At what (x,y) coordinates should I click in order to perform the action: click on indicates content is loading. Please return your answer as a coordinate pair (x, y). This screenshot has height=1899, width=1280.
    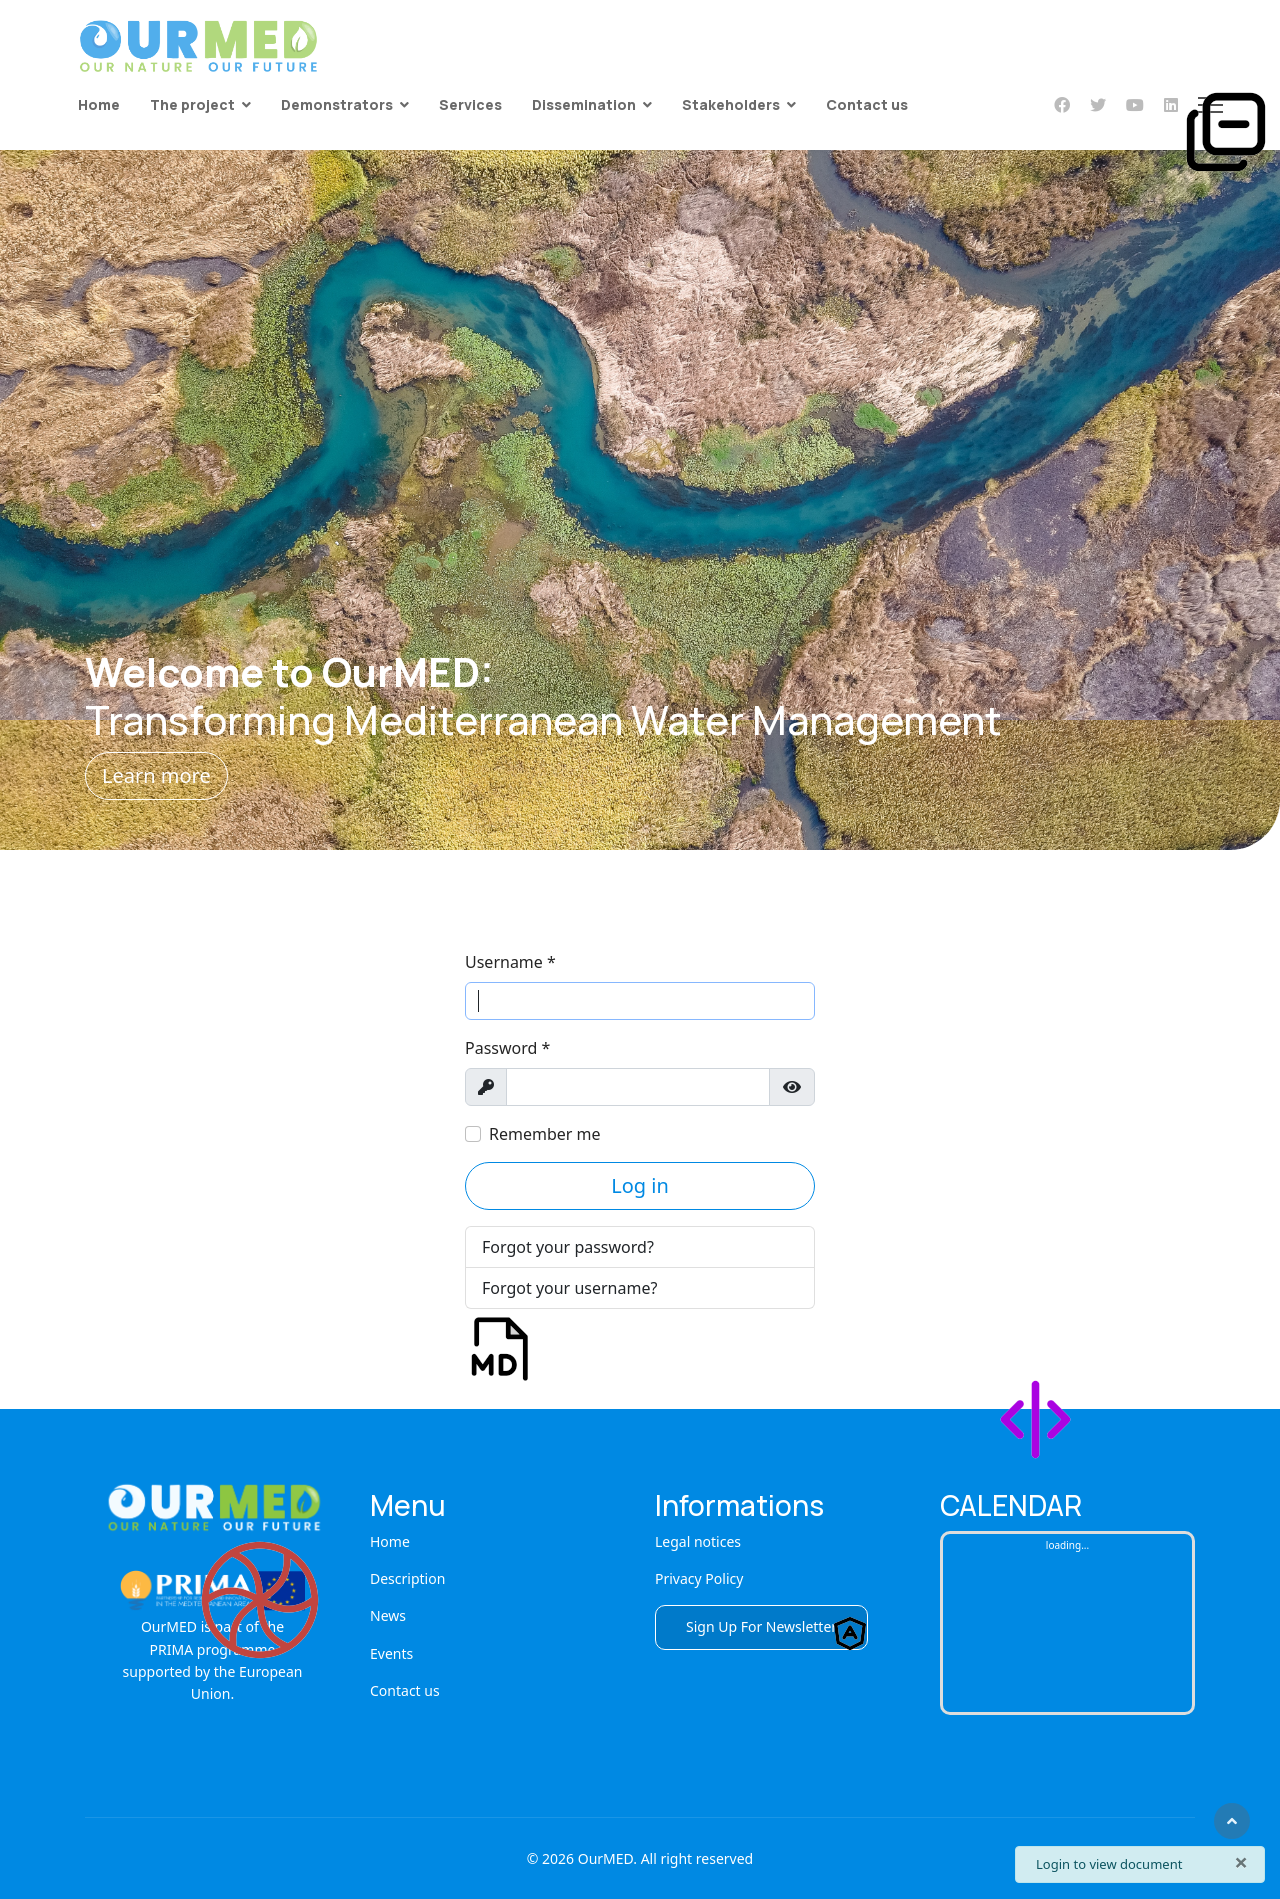
    Looking at the image, I should click on (260, 1600).